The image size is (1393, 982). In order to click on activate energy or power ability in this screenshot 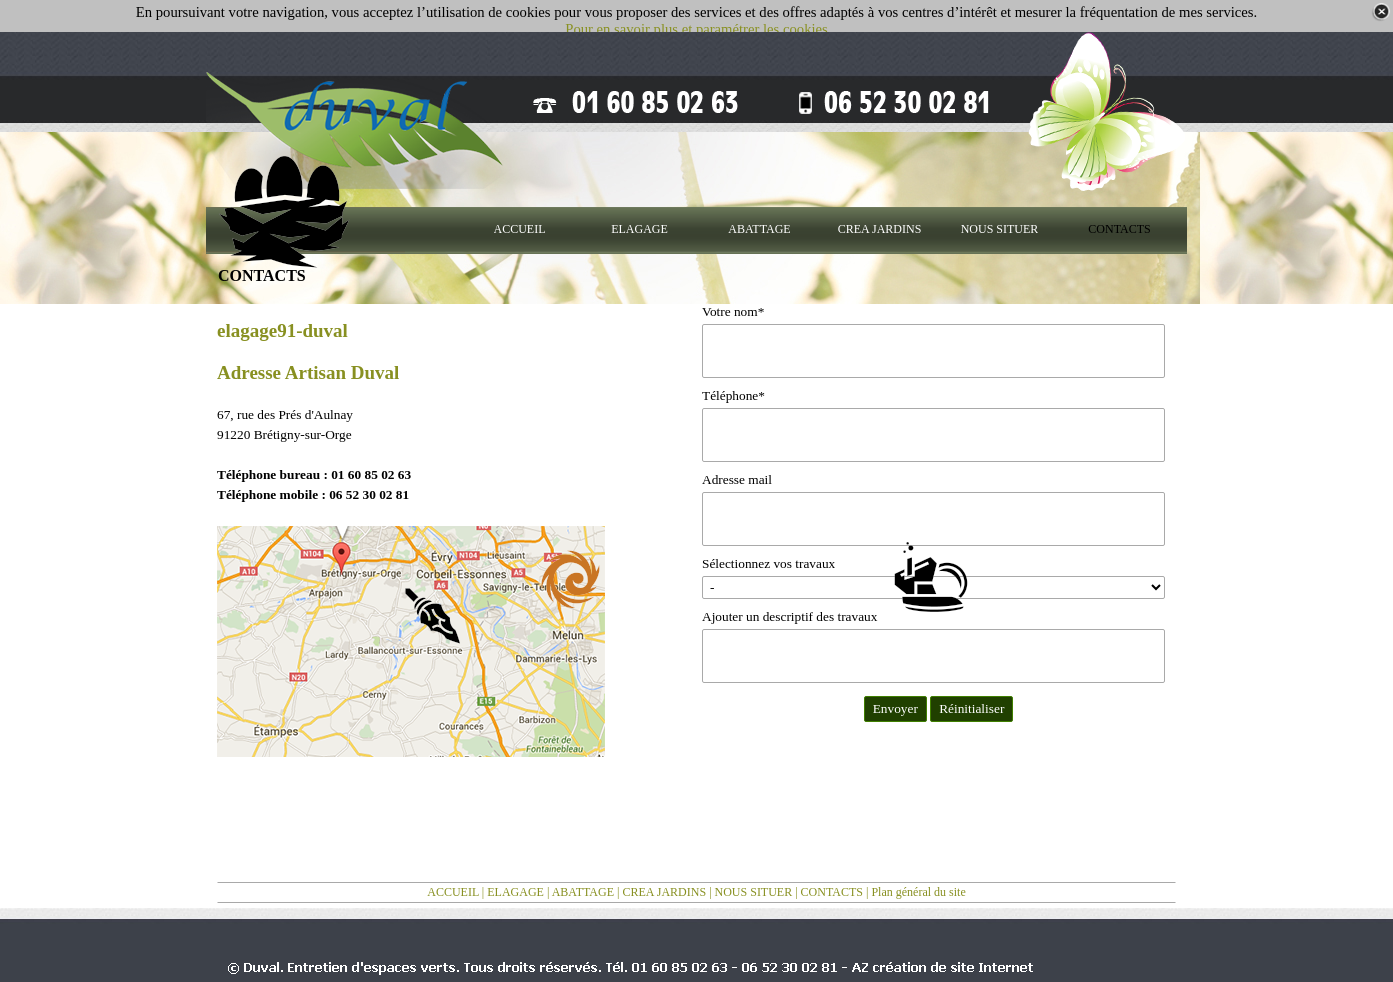, I will do `click(570, 579)`.